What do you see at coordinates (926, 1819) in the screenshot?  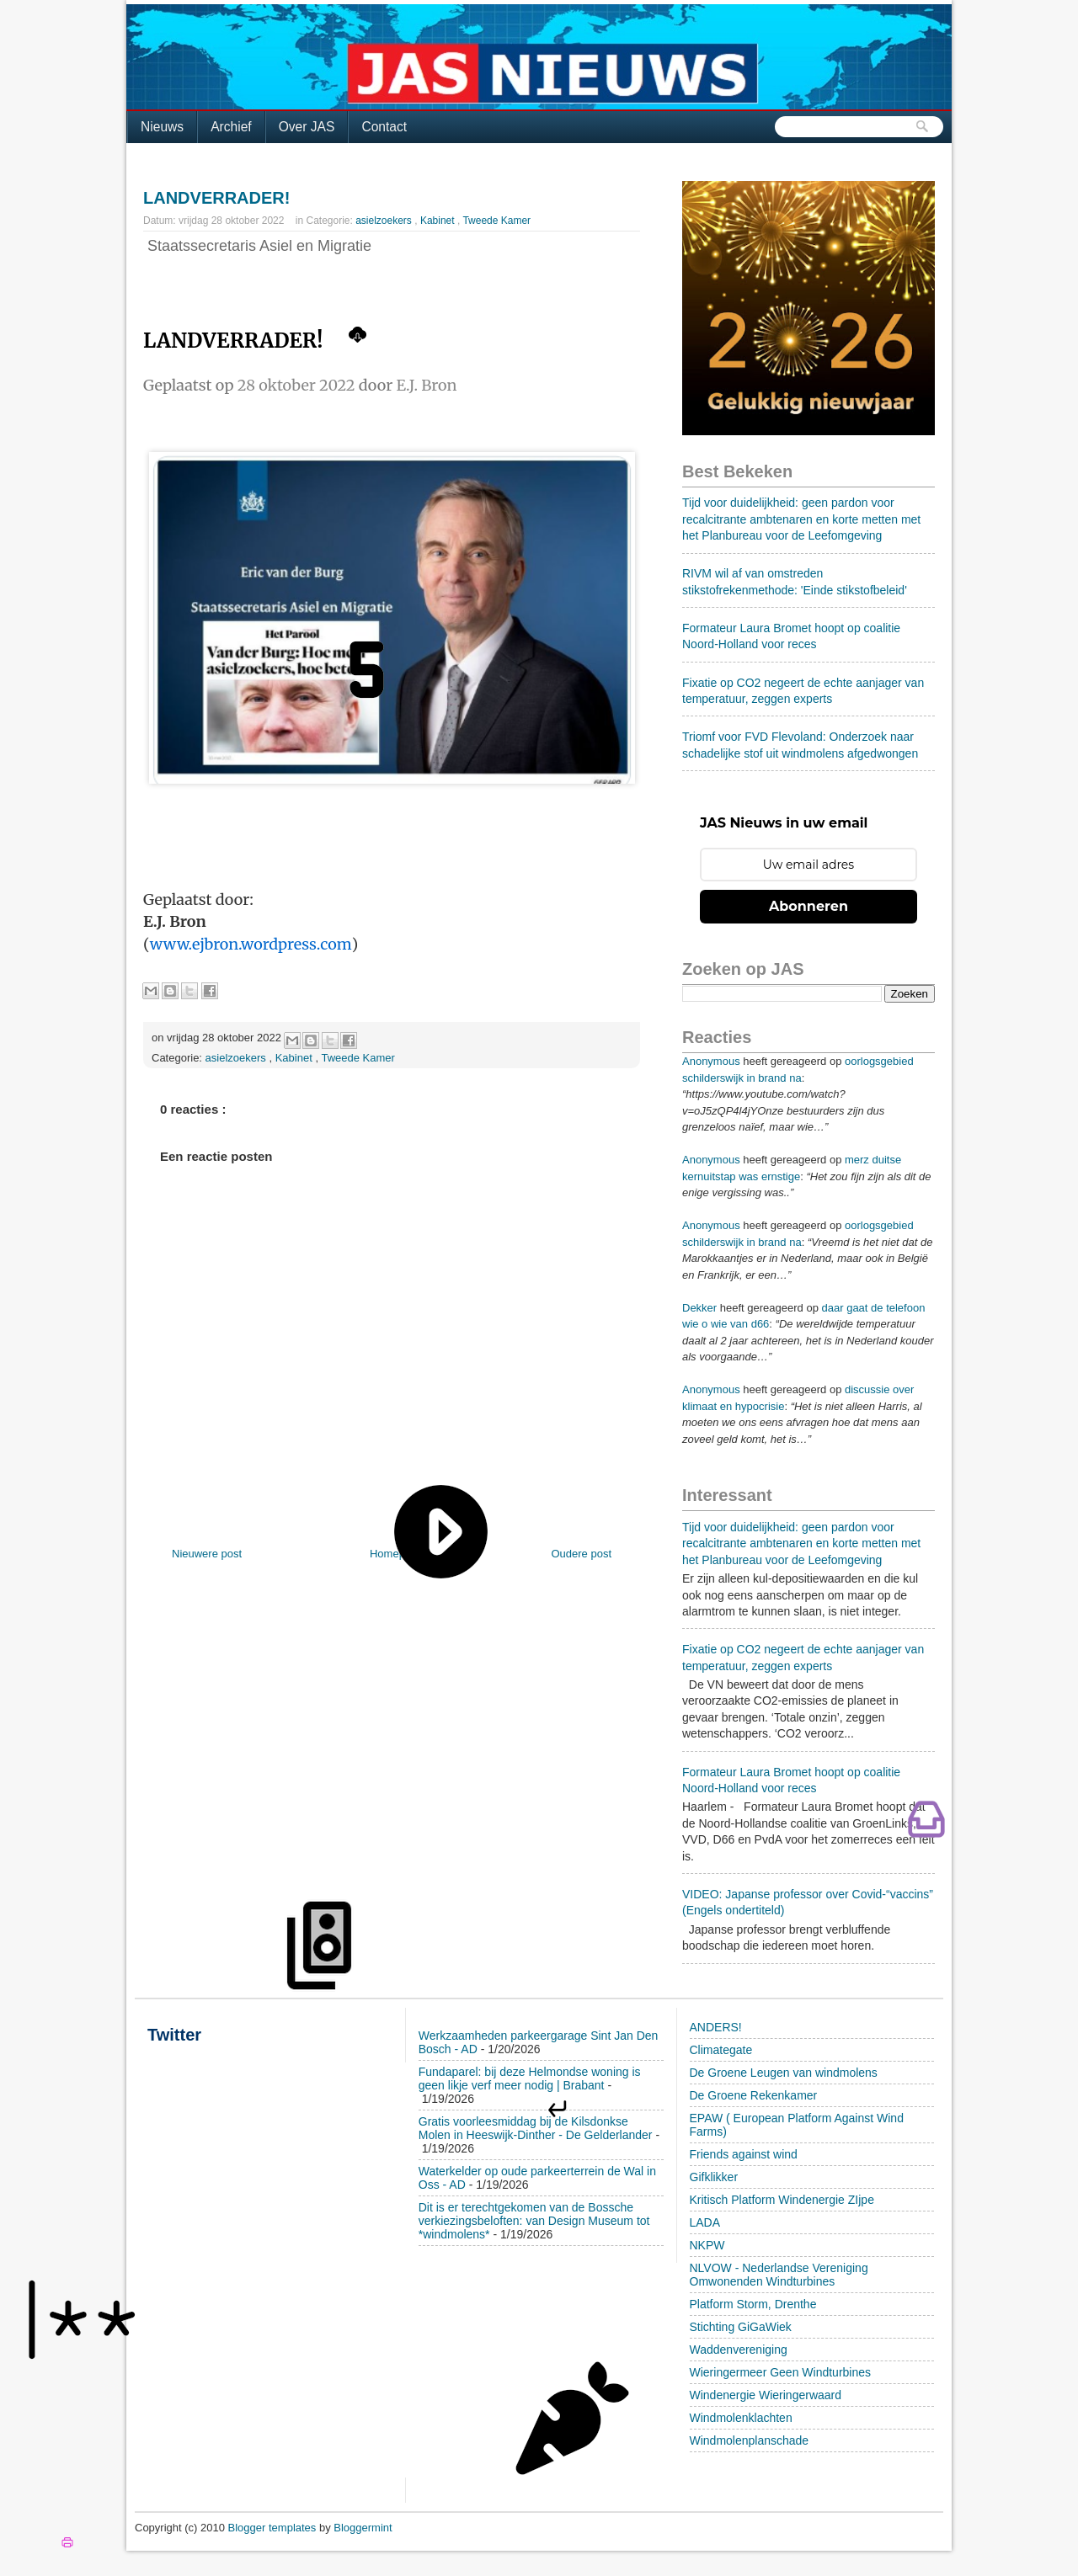 I see `view your inbox` at bounding box center [926, 1819].